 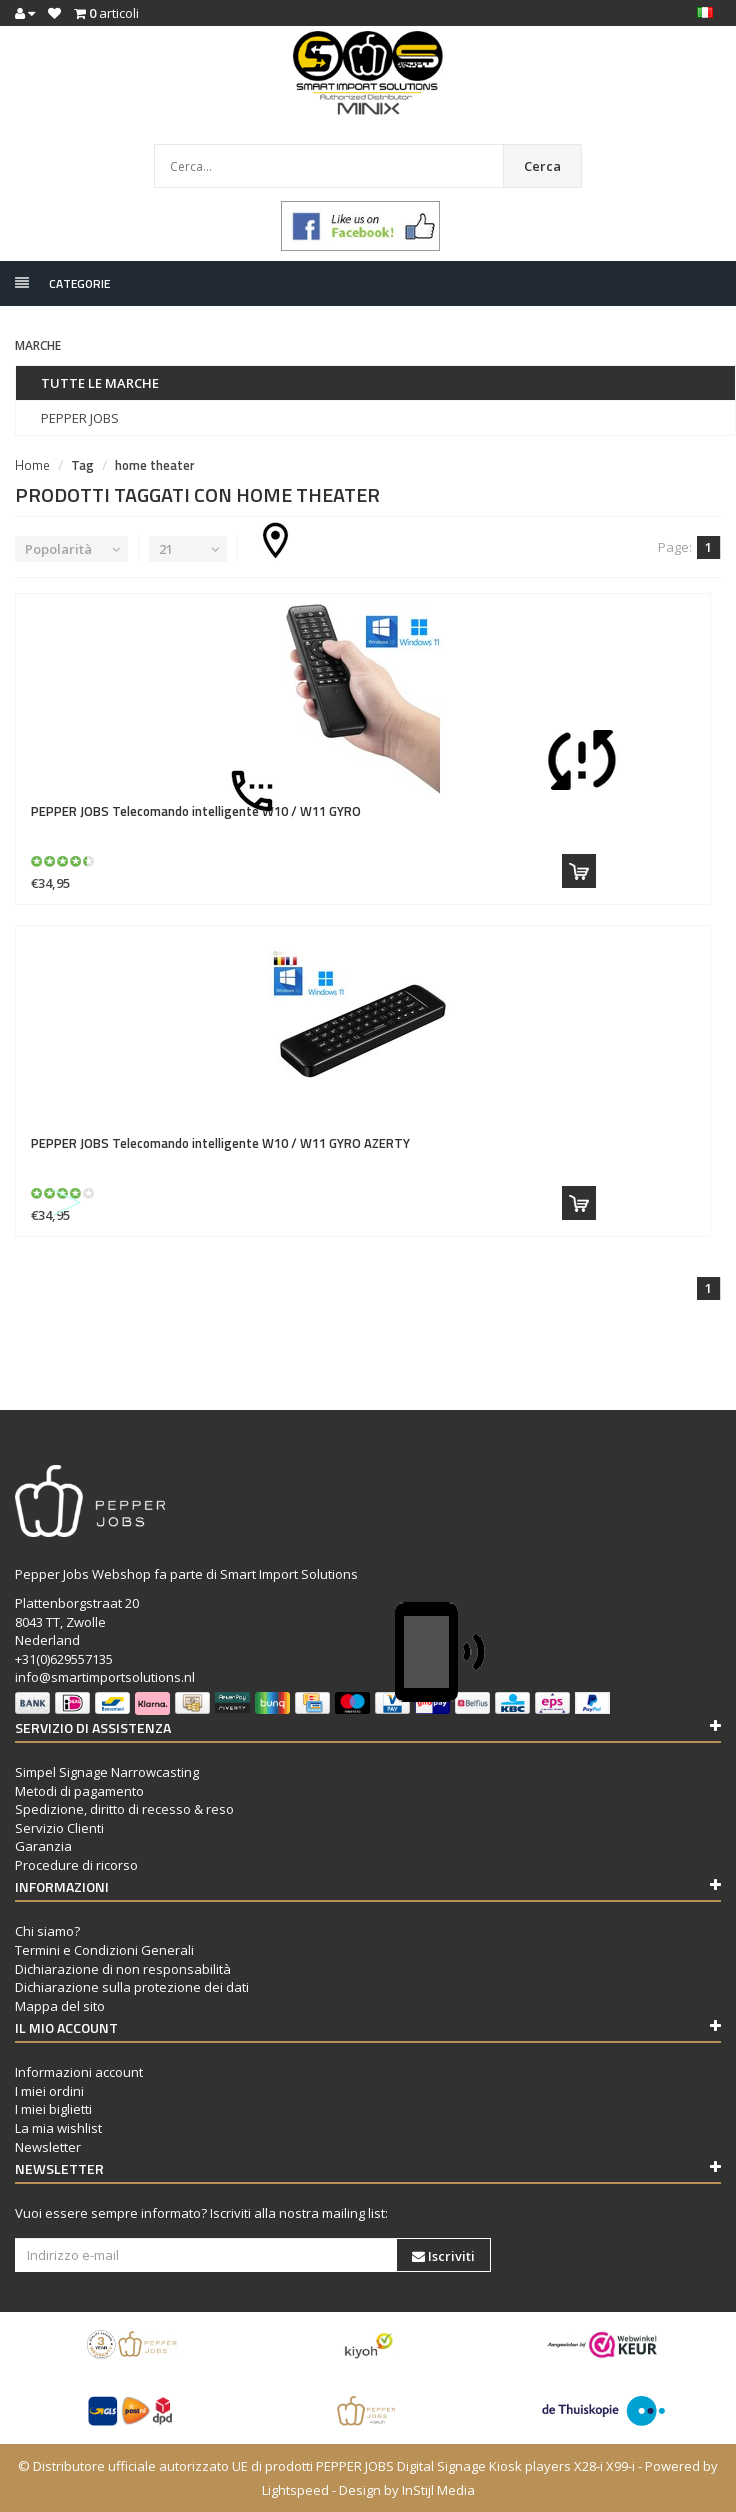 What do you see at coordinates (252, 791) in the screenshot?
I see `access phone or call settings` at bounding box center [252, 791].